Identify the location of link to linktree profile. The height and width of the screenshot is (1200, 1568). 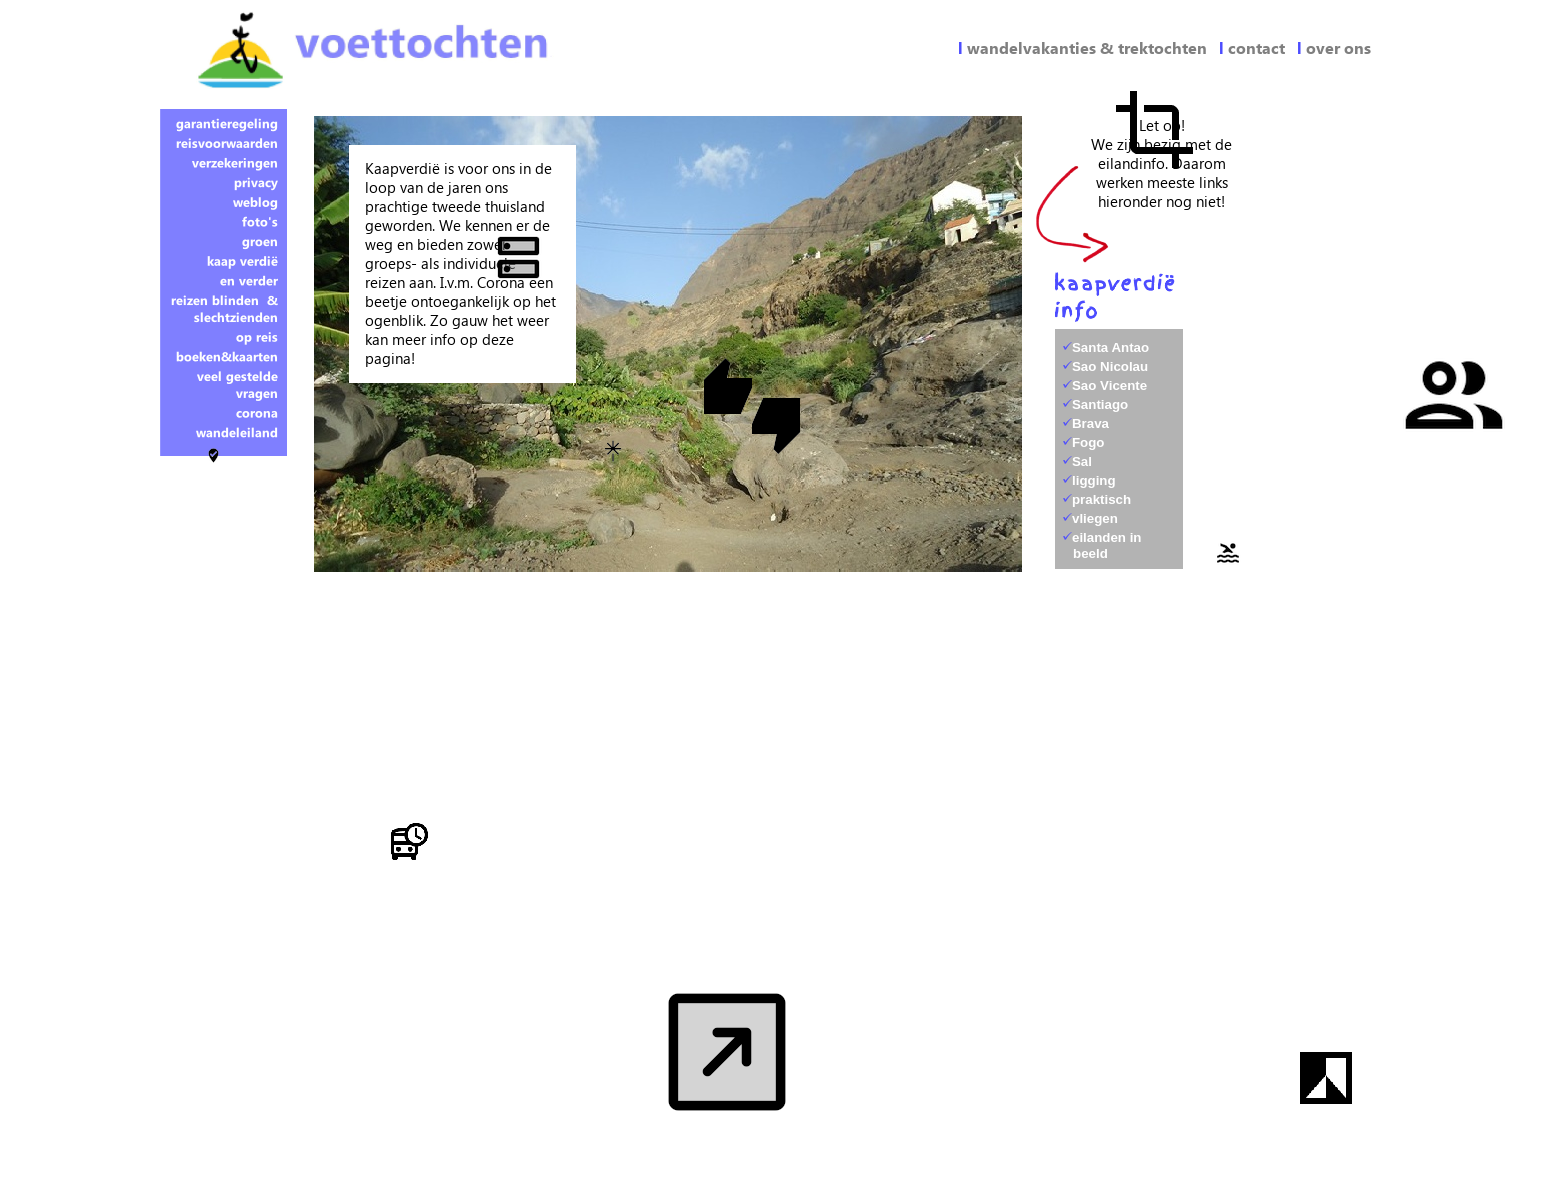
(613, 451).